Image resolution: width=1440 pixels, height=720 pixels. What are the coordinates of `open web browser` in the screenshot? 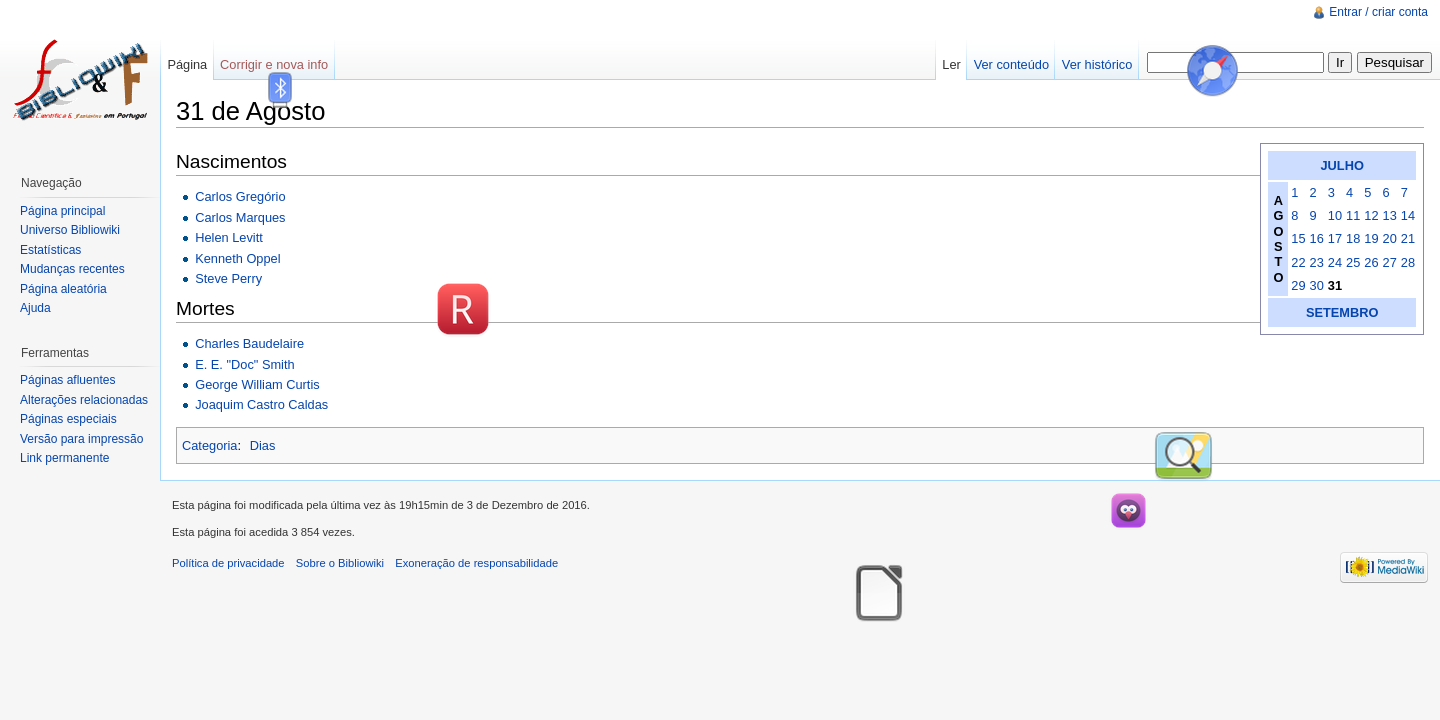 It's located at (1212, 70).